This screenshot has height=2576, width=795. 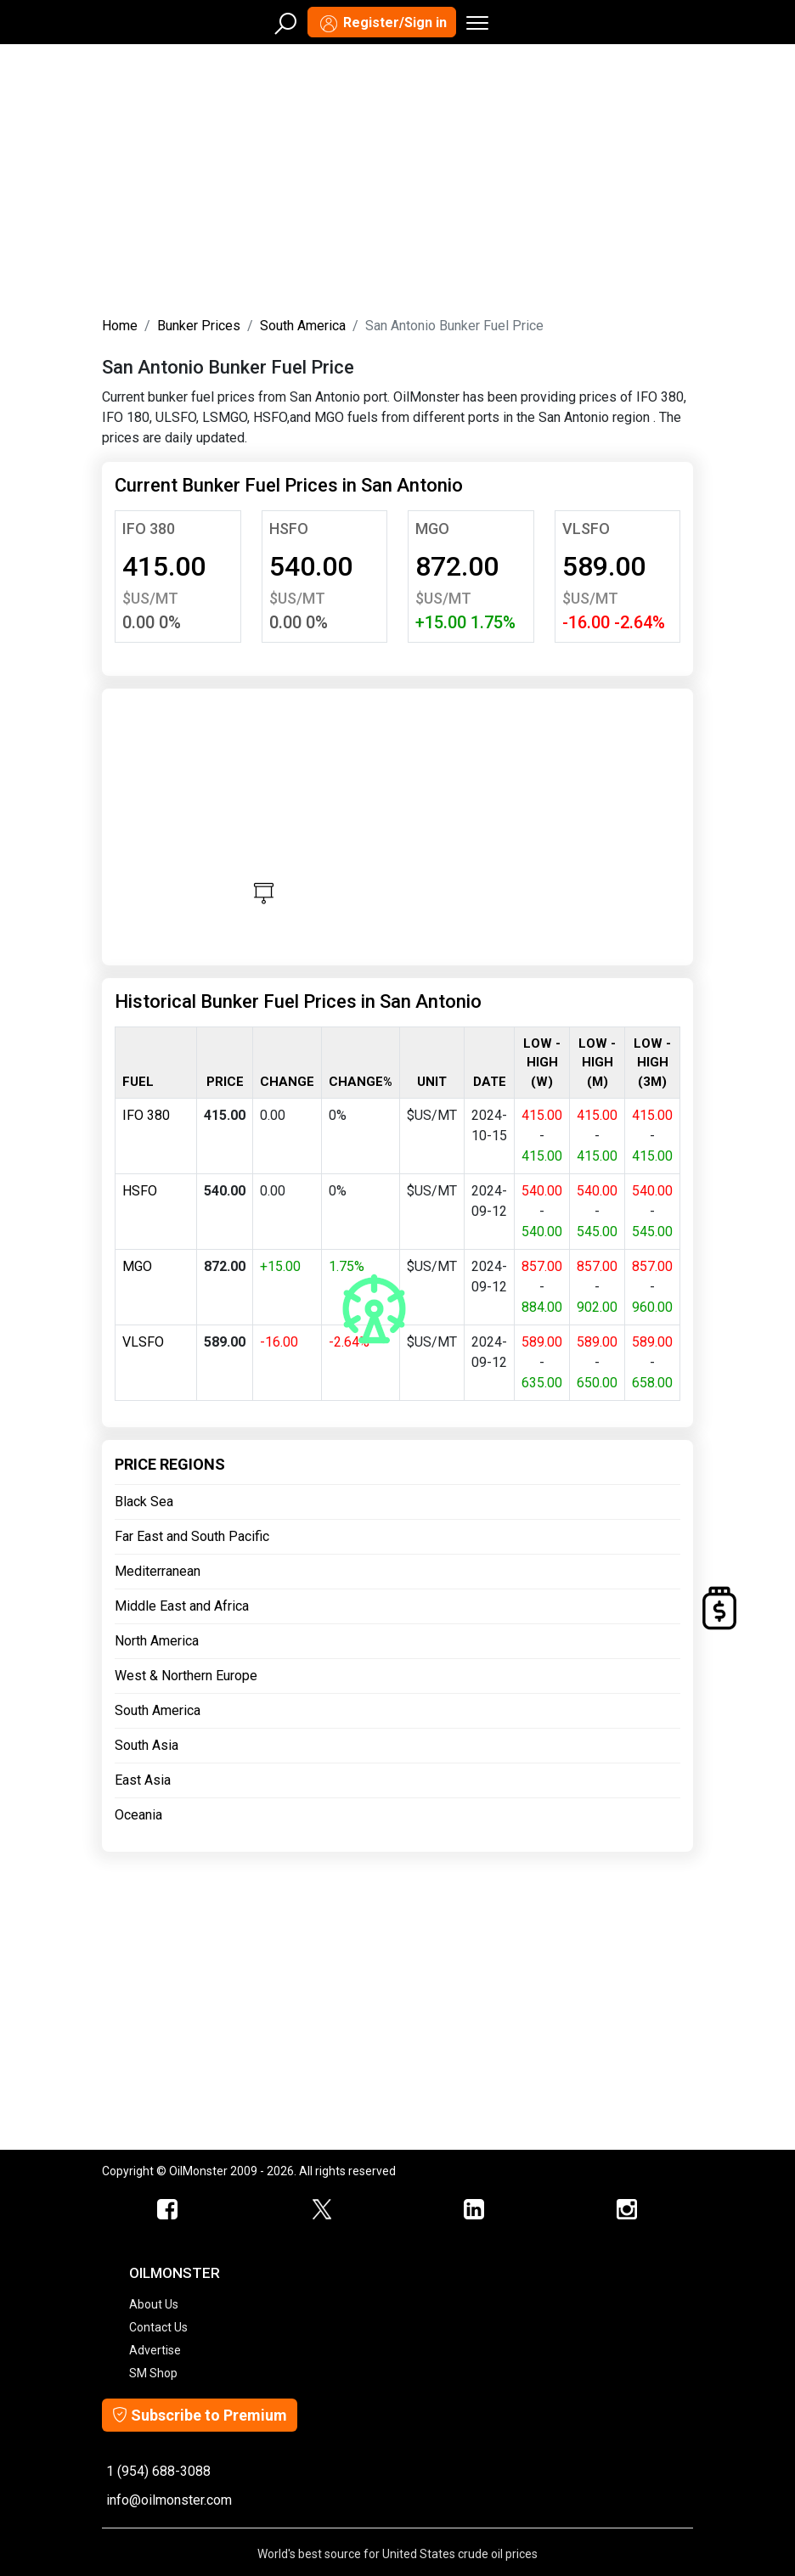 I want to click on start a presentation or slideshow, so click(x=263, y=891).